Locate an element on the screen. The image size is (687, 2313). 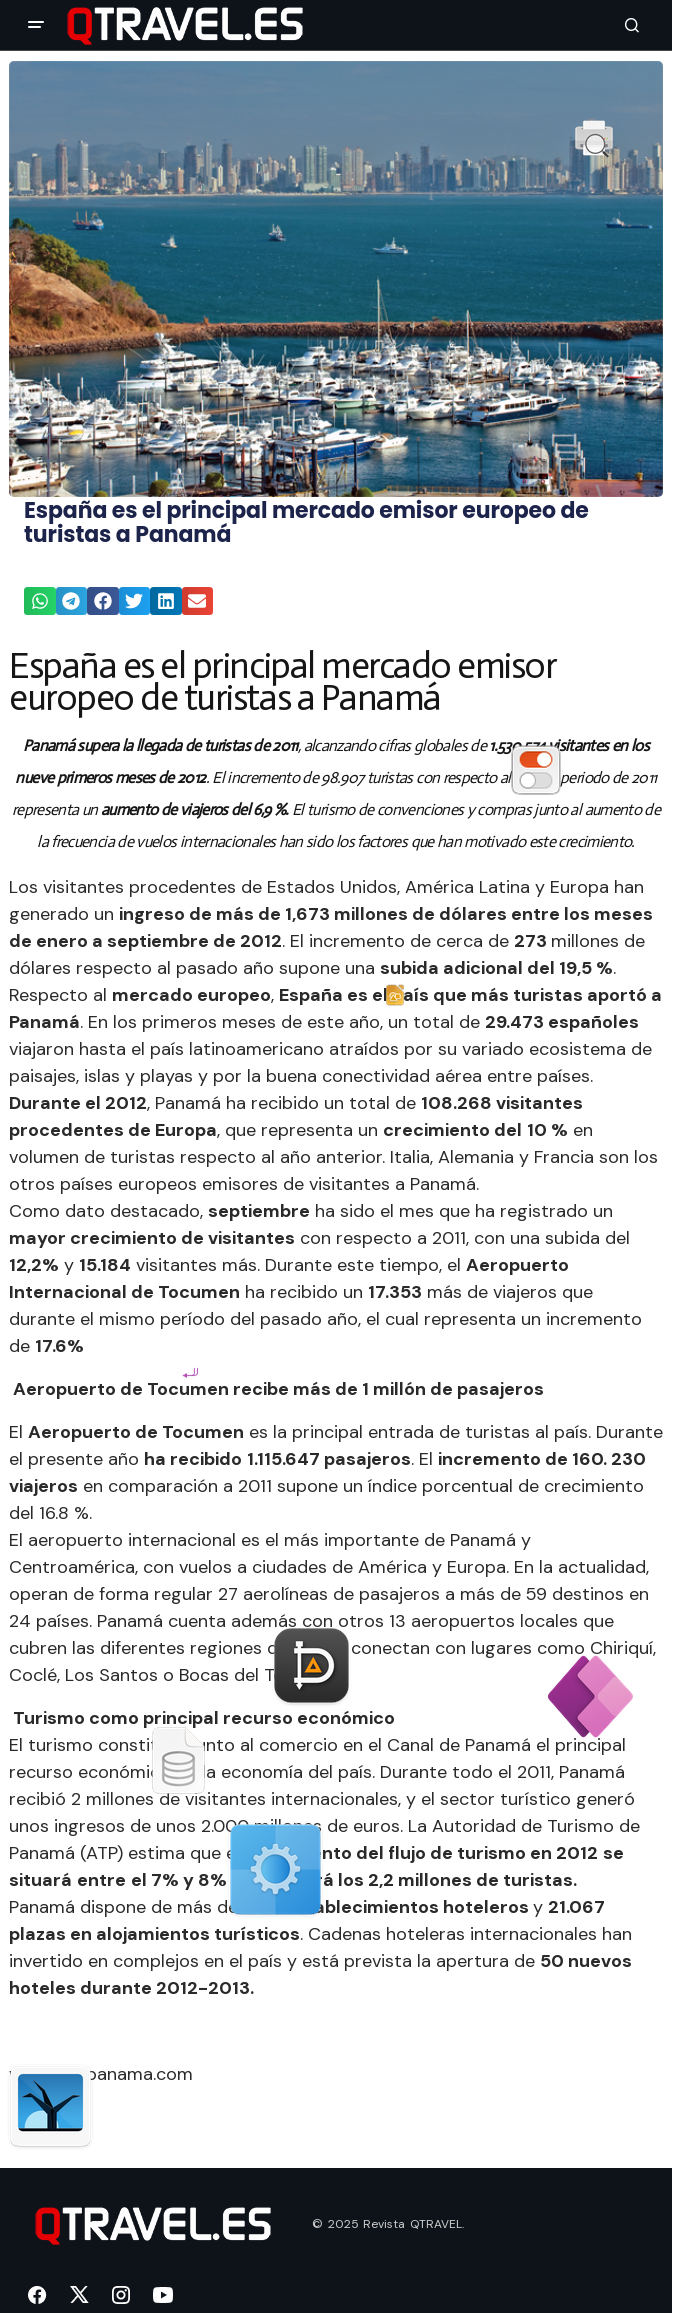
access system runtime components is located at coordinates (275, 1869).